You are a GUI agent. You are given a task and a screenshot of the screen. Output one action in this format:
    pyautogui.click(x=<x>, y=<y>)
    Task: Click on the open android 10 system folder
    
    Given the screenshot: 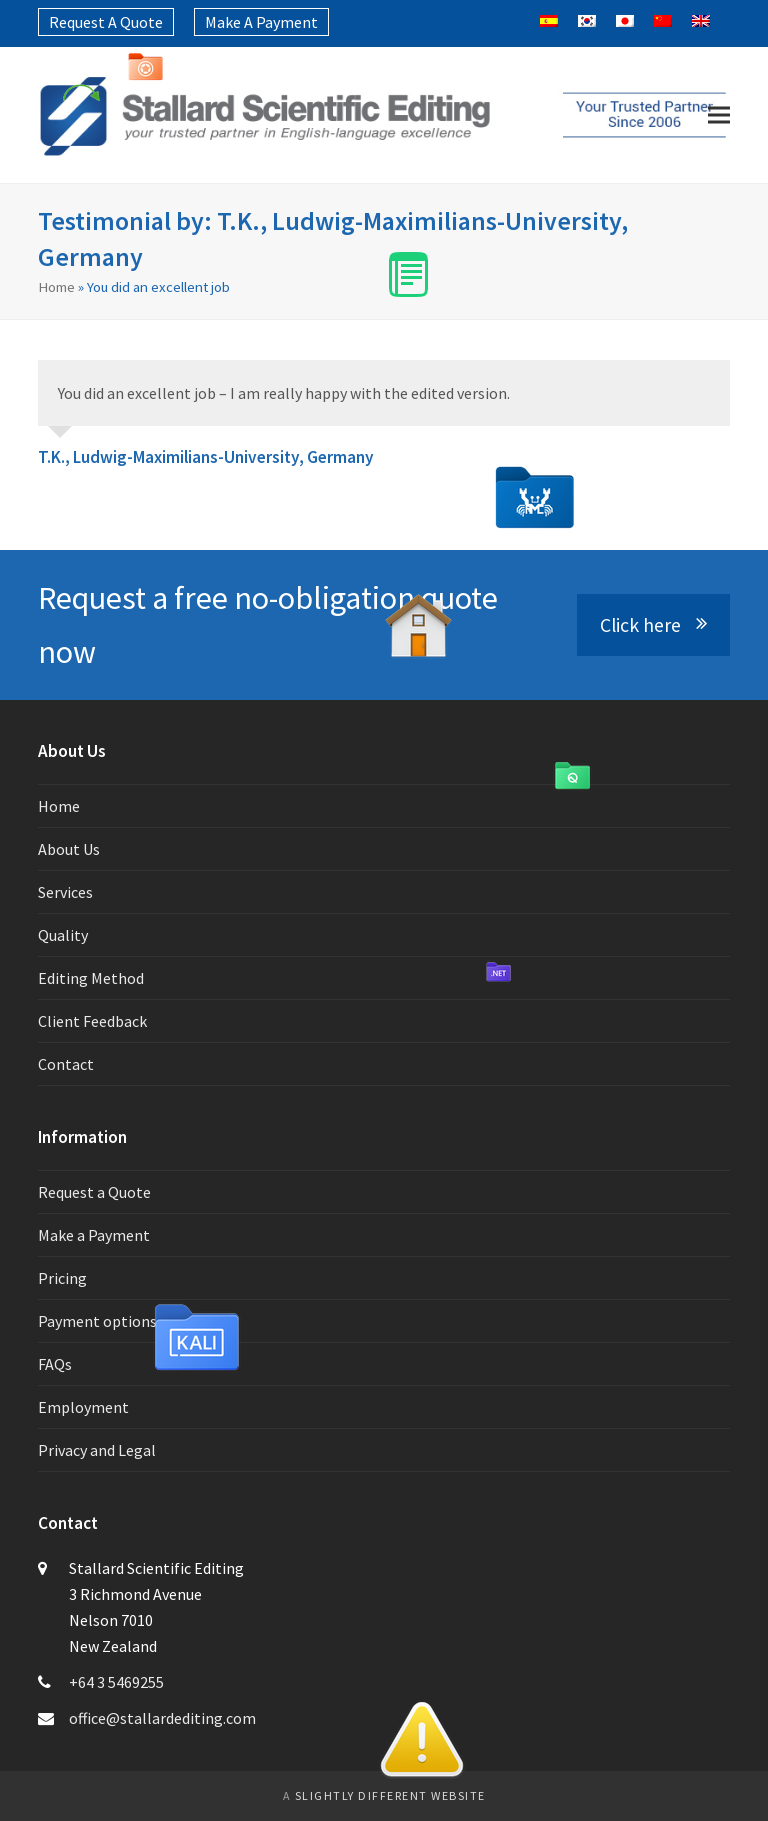 What is the action you would take?
    pyautogui.click(x=572, y=776)
    